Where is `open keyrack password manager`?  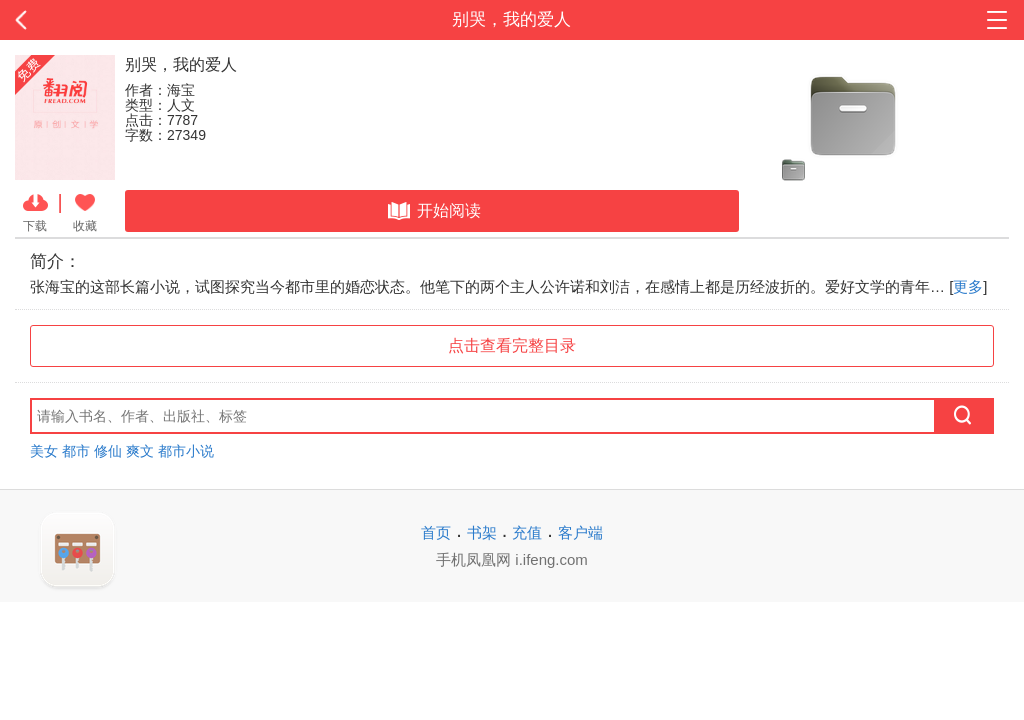
open keyrack password manager is located at coordinates (77, 549).